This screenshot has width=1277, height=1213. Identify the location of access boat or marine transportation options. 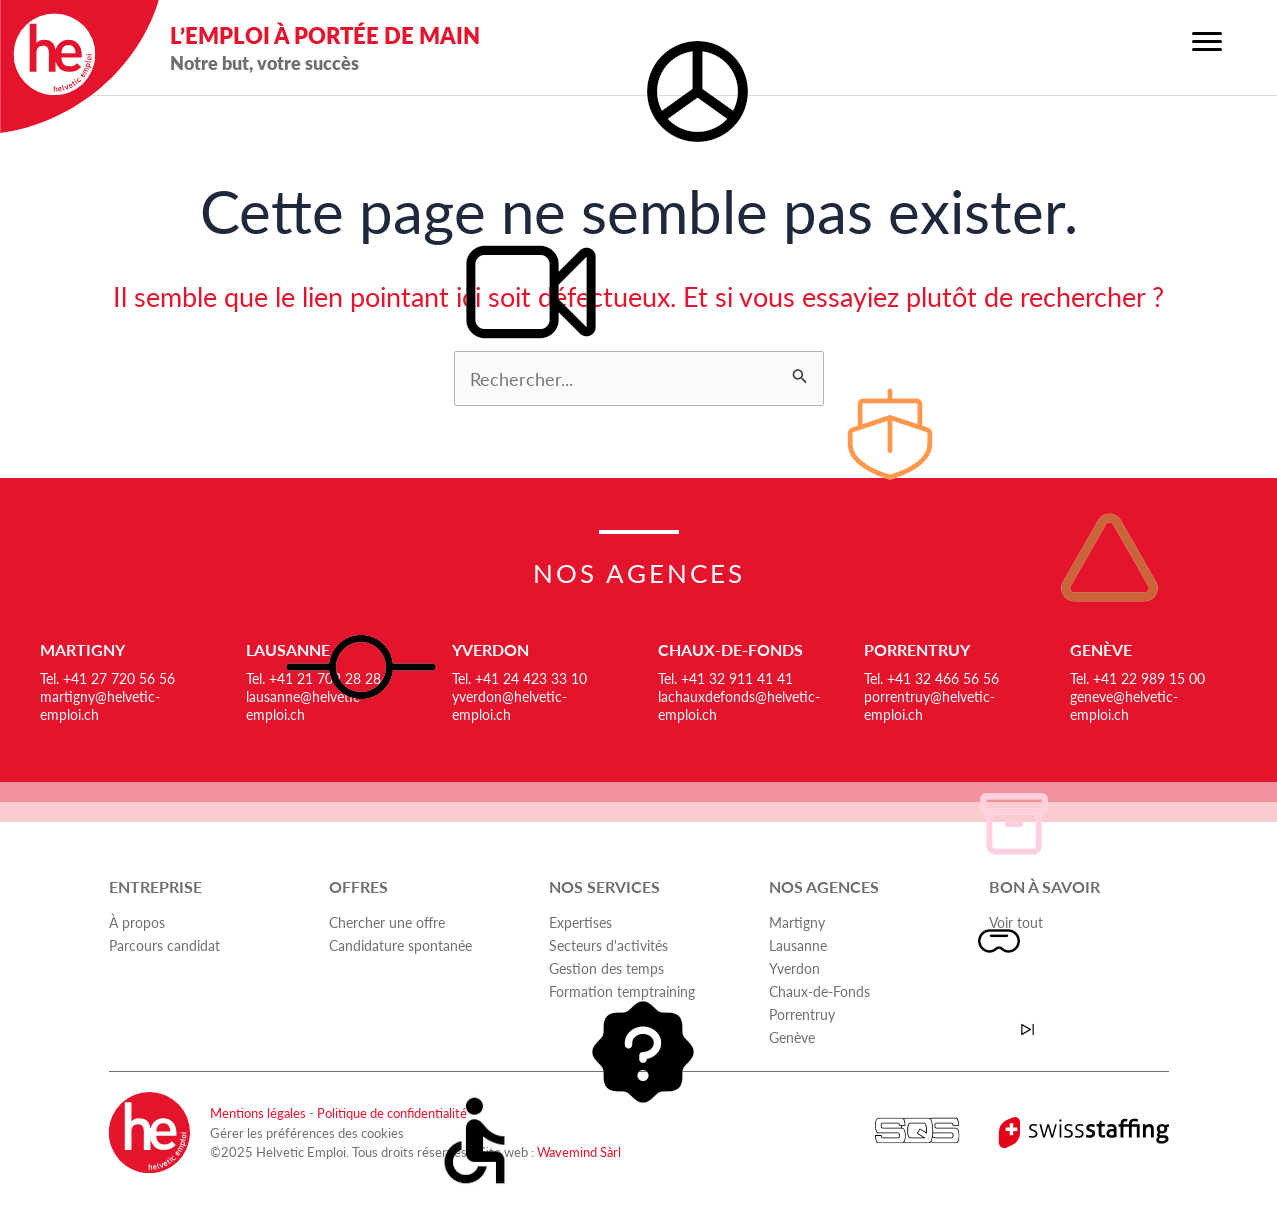
(890, 434).